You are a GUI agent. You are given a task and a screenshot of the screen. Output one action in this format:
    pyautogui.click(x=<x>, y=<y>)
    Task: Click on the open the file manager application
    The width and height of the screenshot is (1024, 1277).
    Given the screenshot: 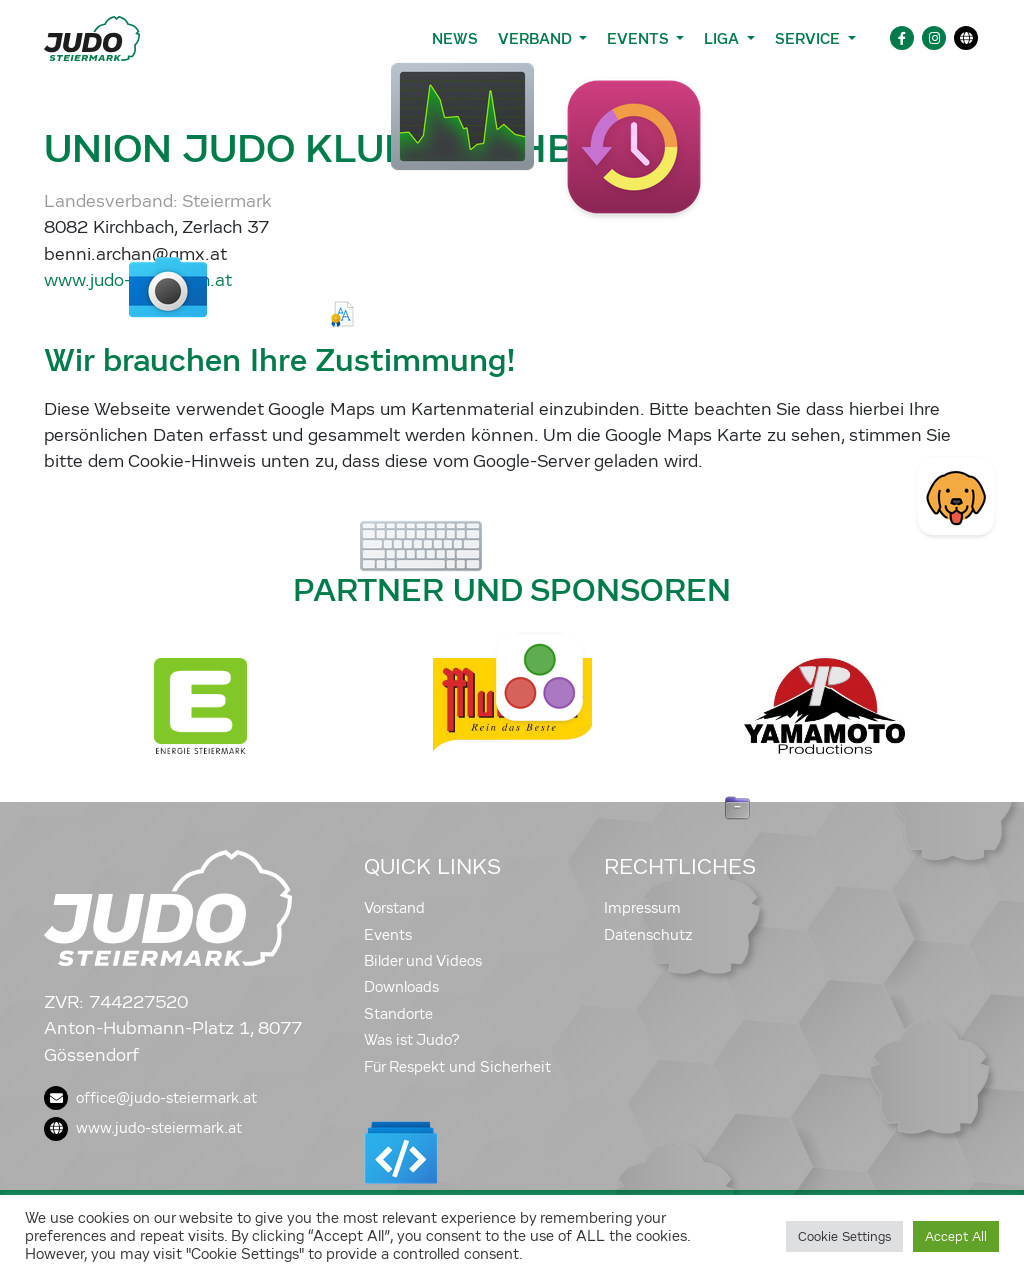 What is the action you would take?
    pyautogui.click(x=737, y=807)
    